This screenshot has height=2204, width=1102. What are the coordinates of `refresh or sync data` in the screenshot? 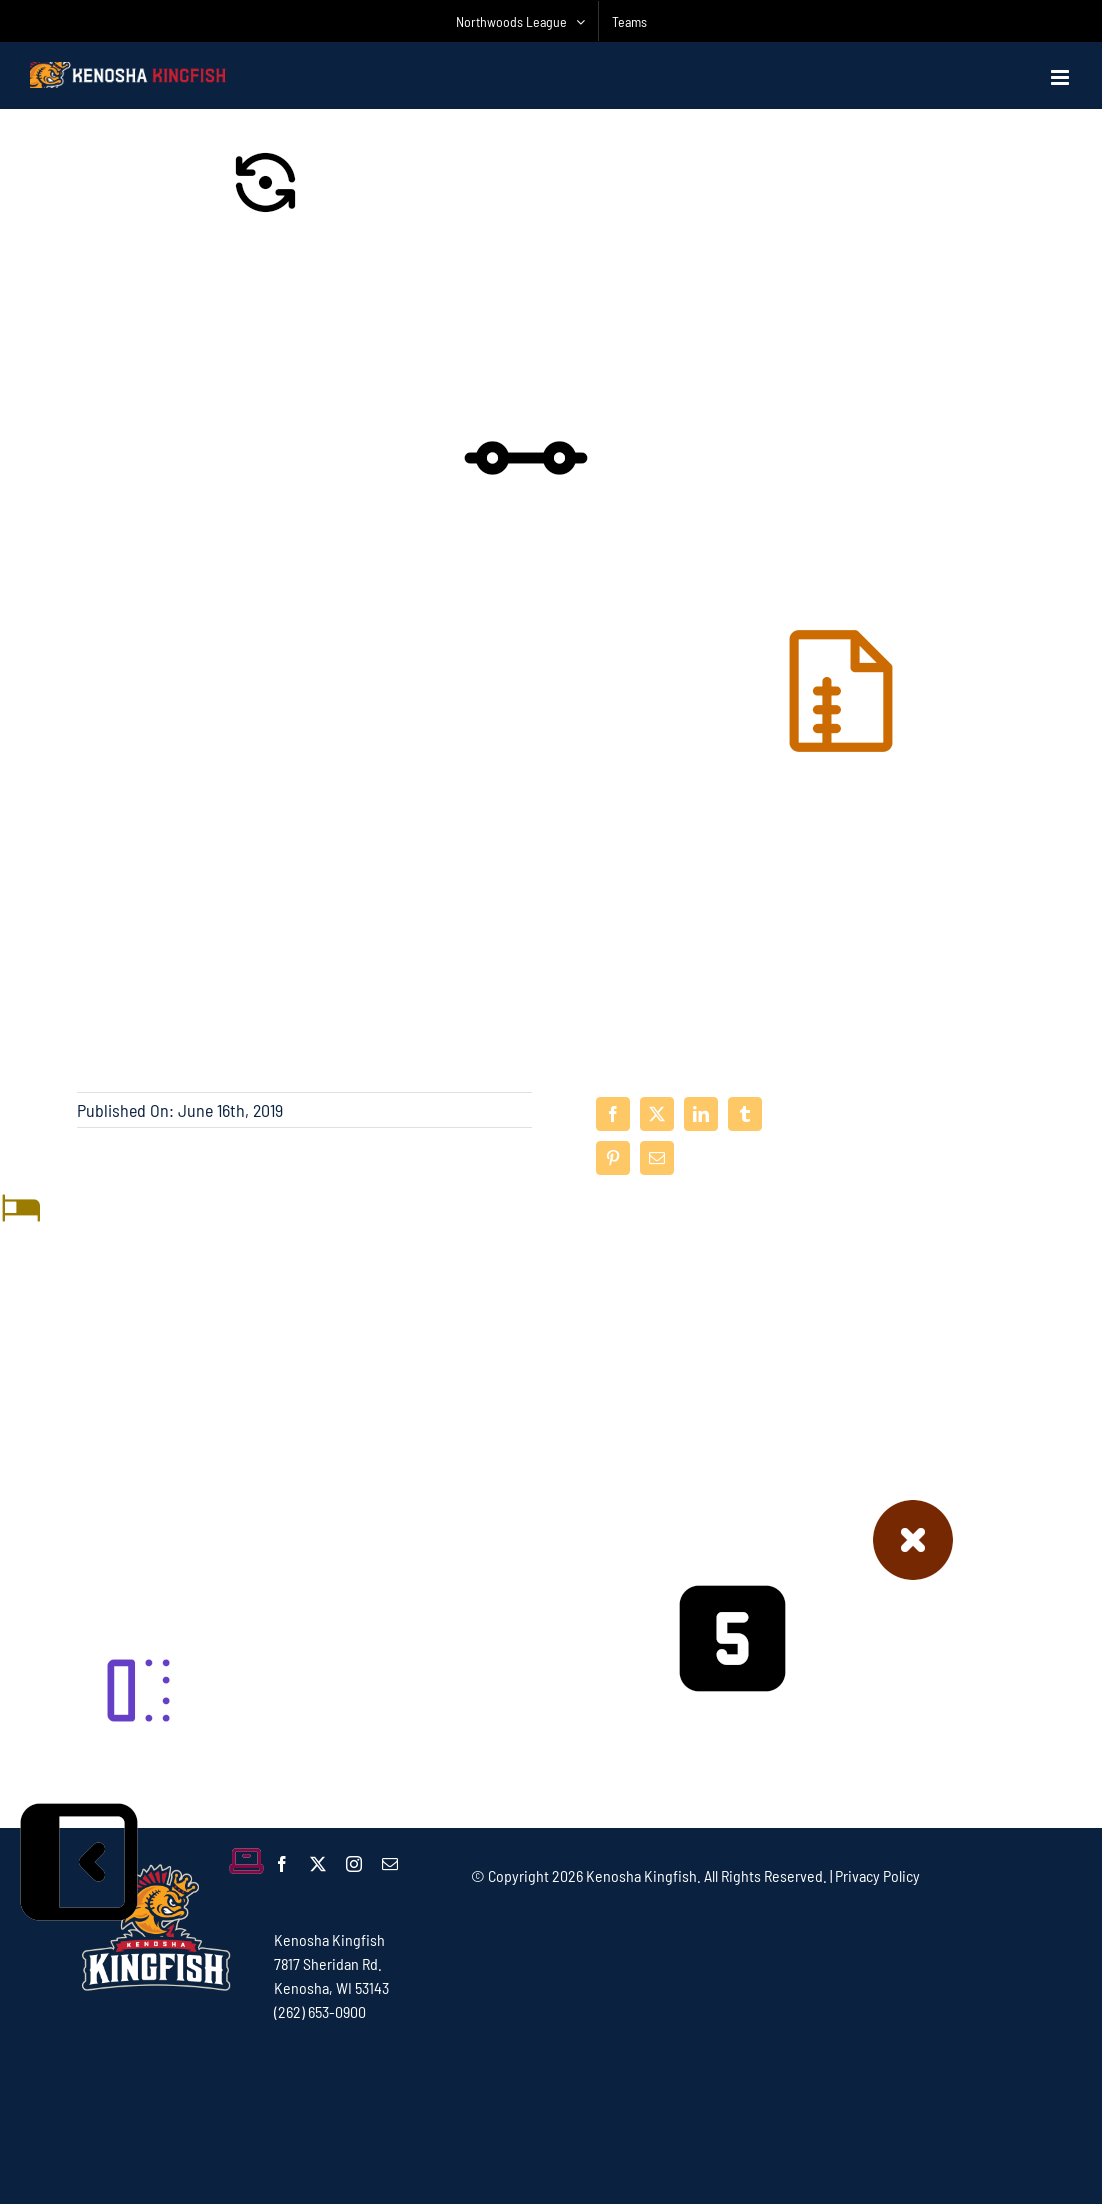 It's located at (265, 182).